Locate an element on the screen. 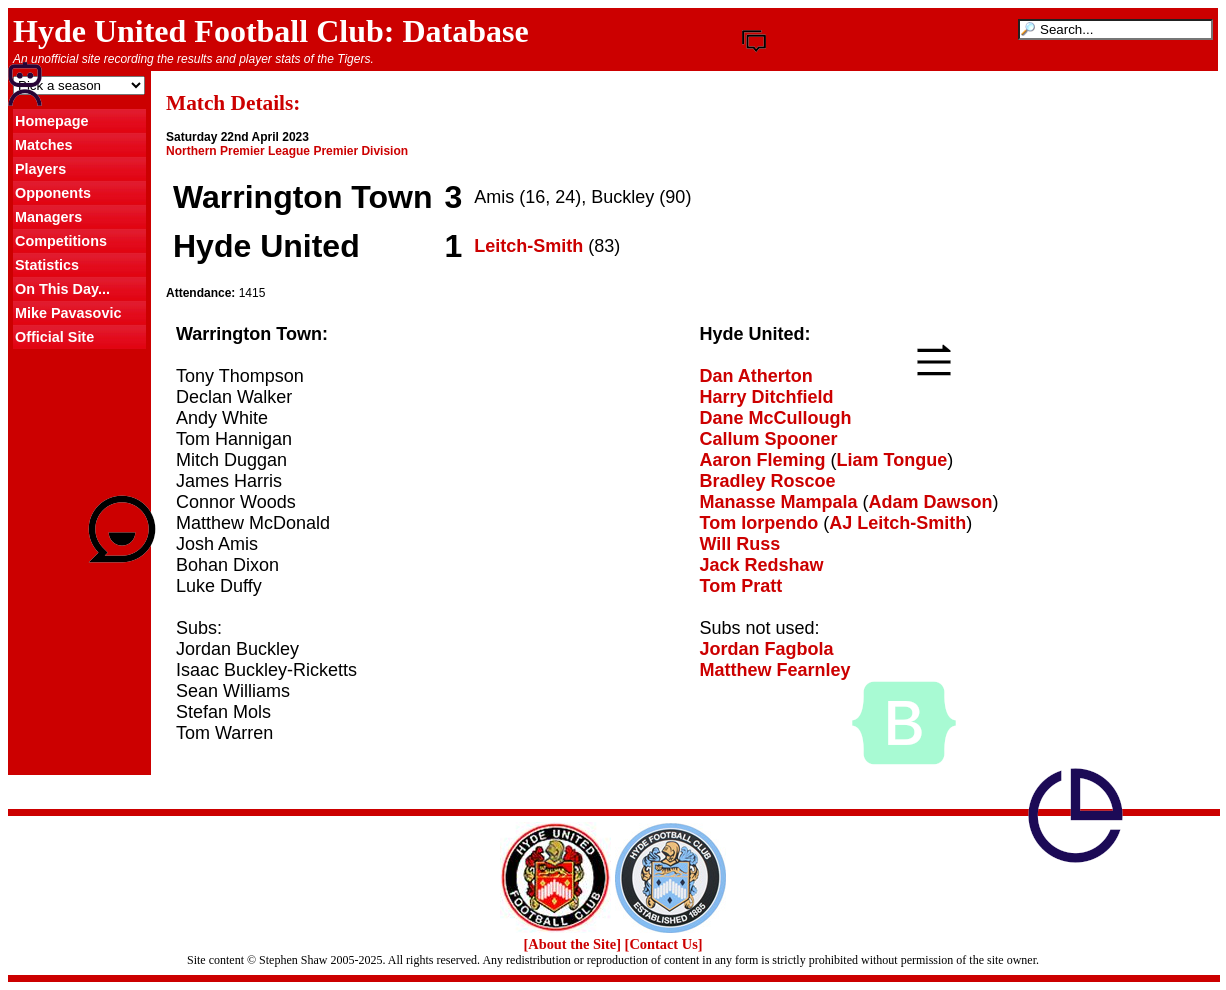 The image size is (1226, 990). open a friendly chat or messaging feature is located at coordinates (122, 529).